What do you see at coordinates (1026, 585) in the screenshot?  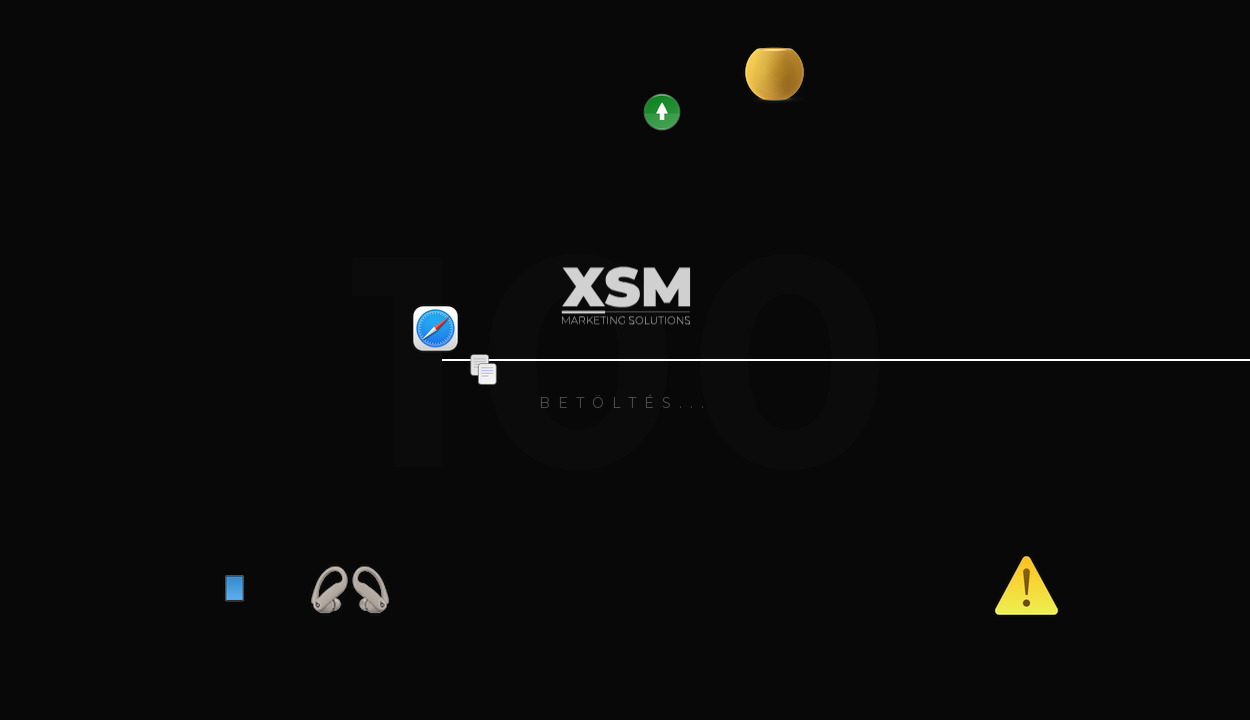 I see `indicates a warning or caution message` at bounding box center [1026, 585].